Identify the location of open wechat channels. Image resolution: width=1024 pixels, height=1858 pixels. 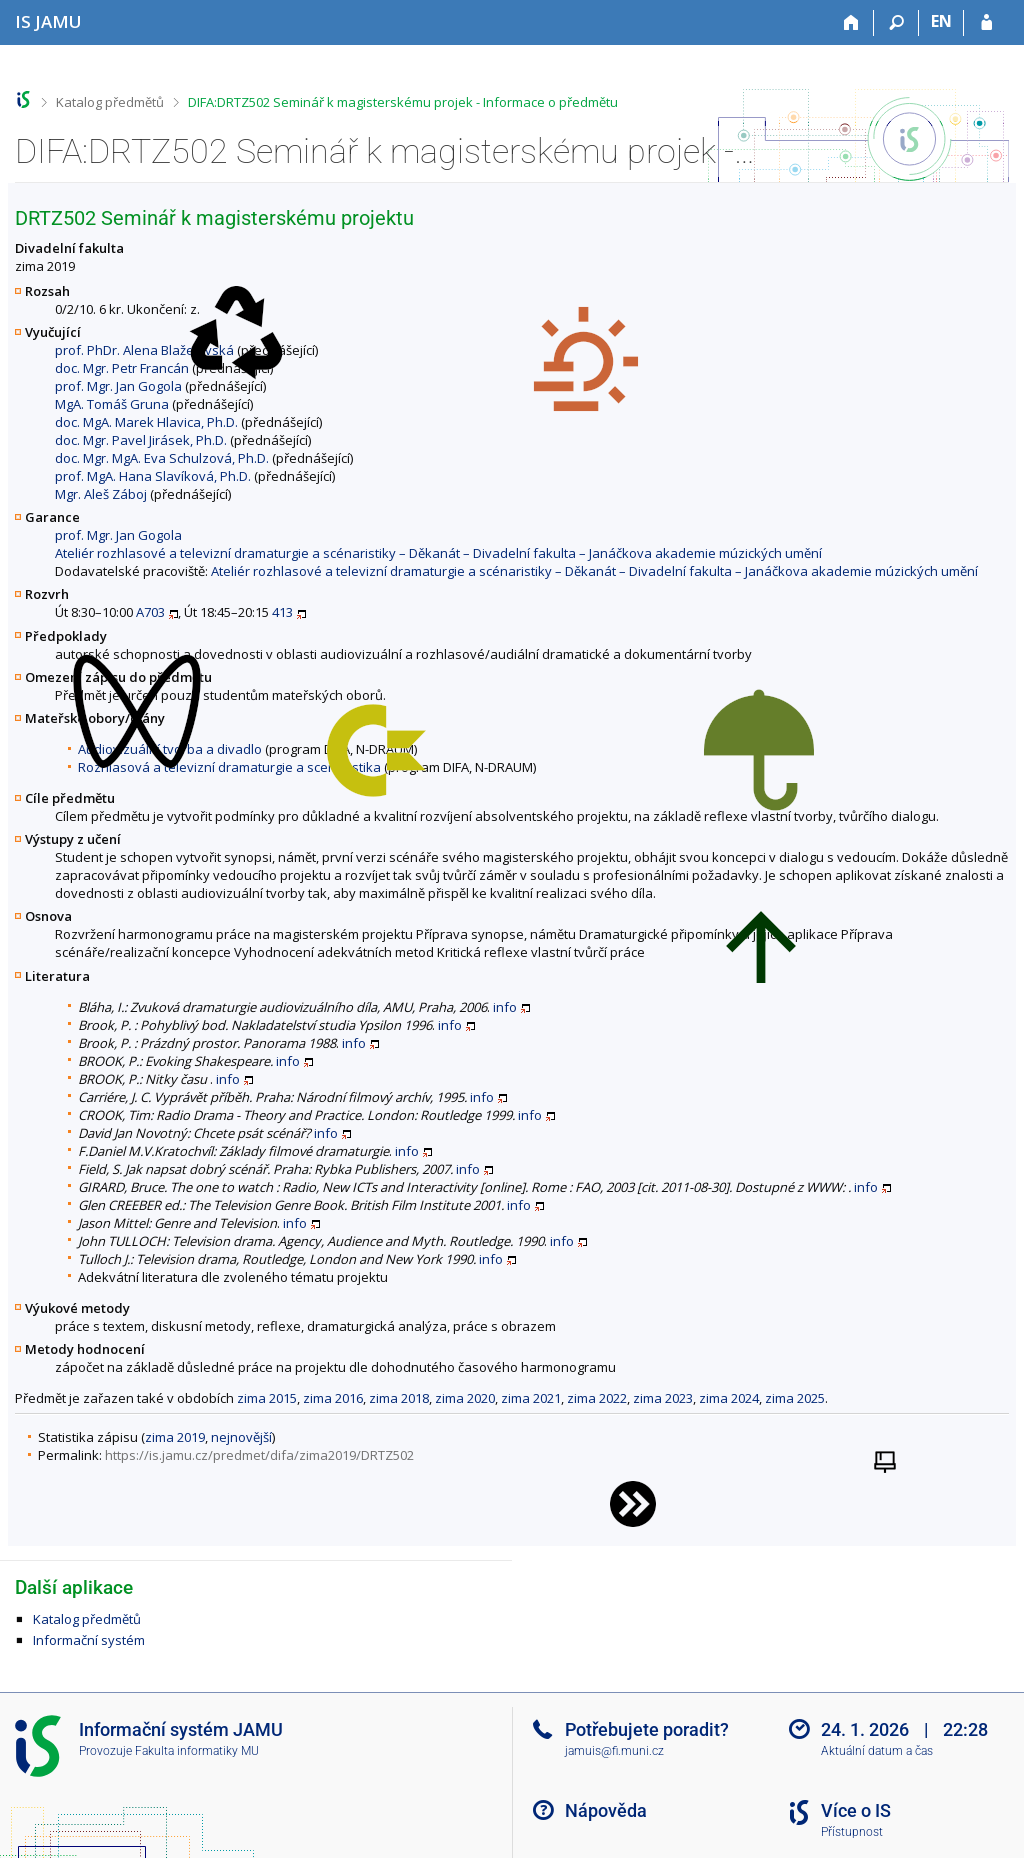
(137, 711).